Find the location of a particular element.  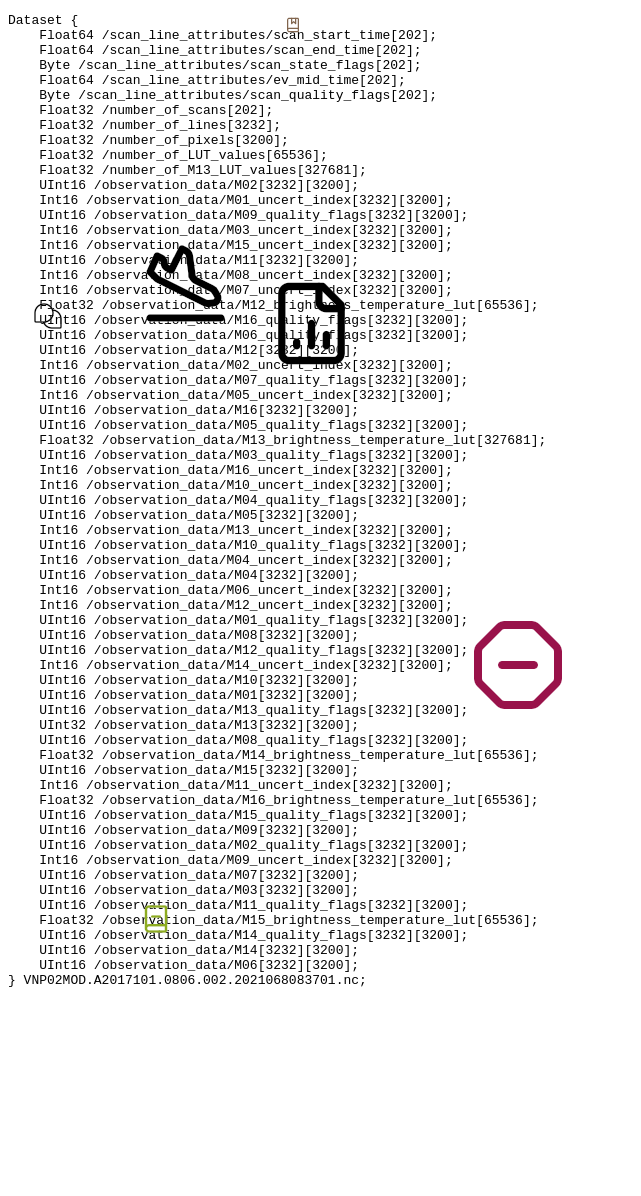

view your bookmarked items is located at coordinates (293, 25).